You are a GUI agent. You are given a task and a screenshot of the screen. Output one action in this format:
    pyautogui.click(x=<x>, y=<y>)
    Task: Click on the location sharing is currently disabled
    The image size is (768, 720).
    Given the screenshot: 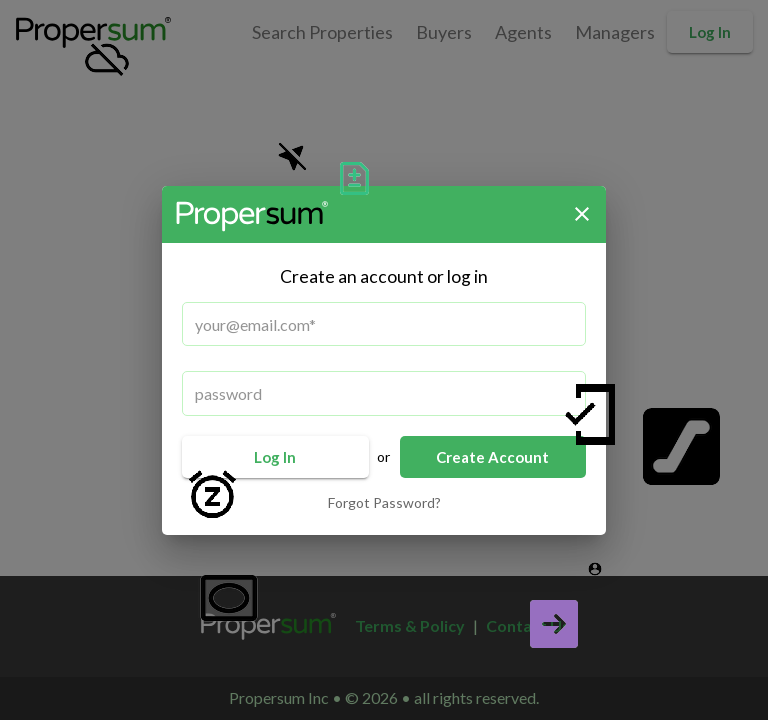 What is the action you would take?
    pyautogui.click(x=291, y=157)
    